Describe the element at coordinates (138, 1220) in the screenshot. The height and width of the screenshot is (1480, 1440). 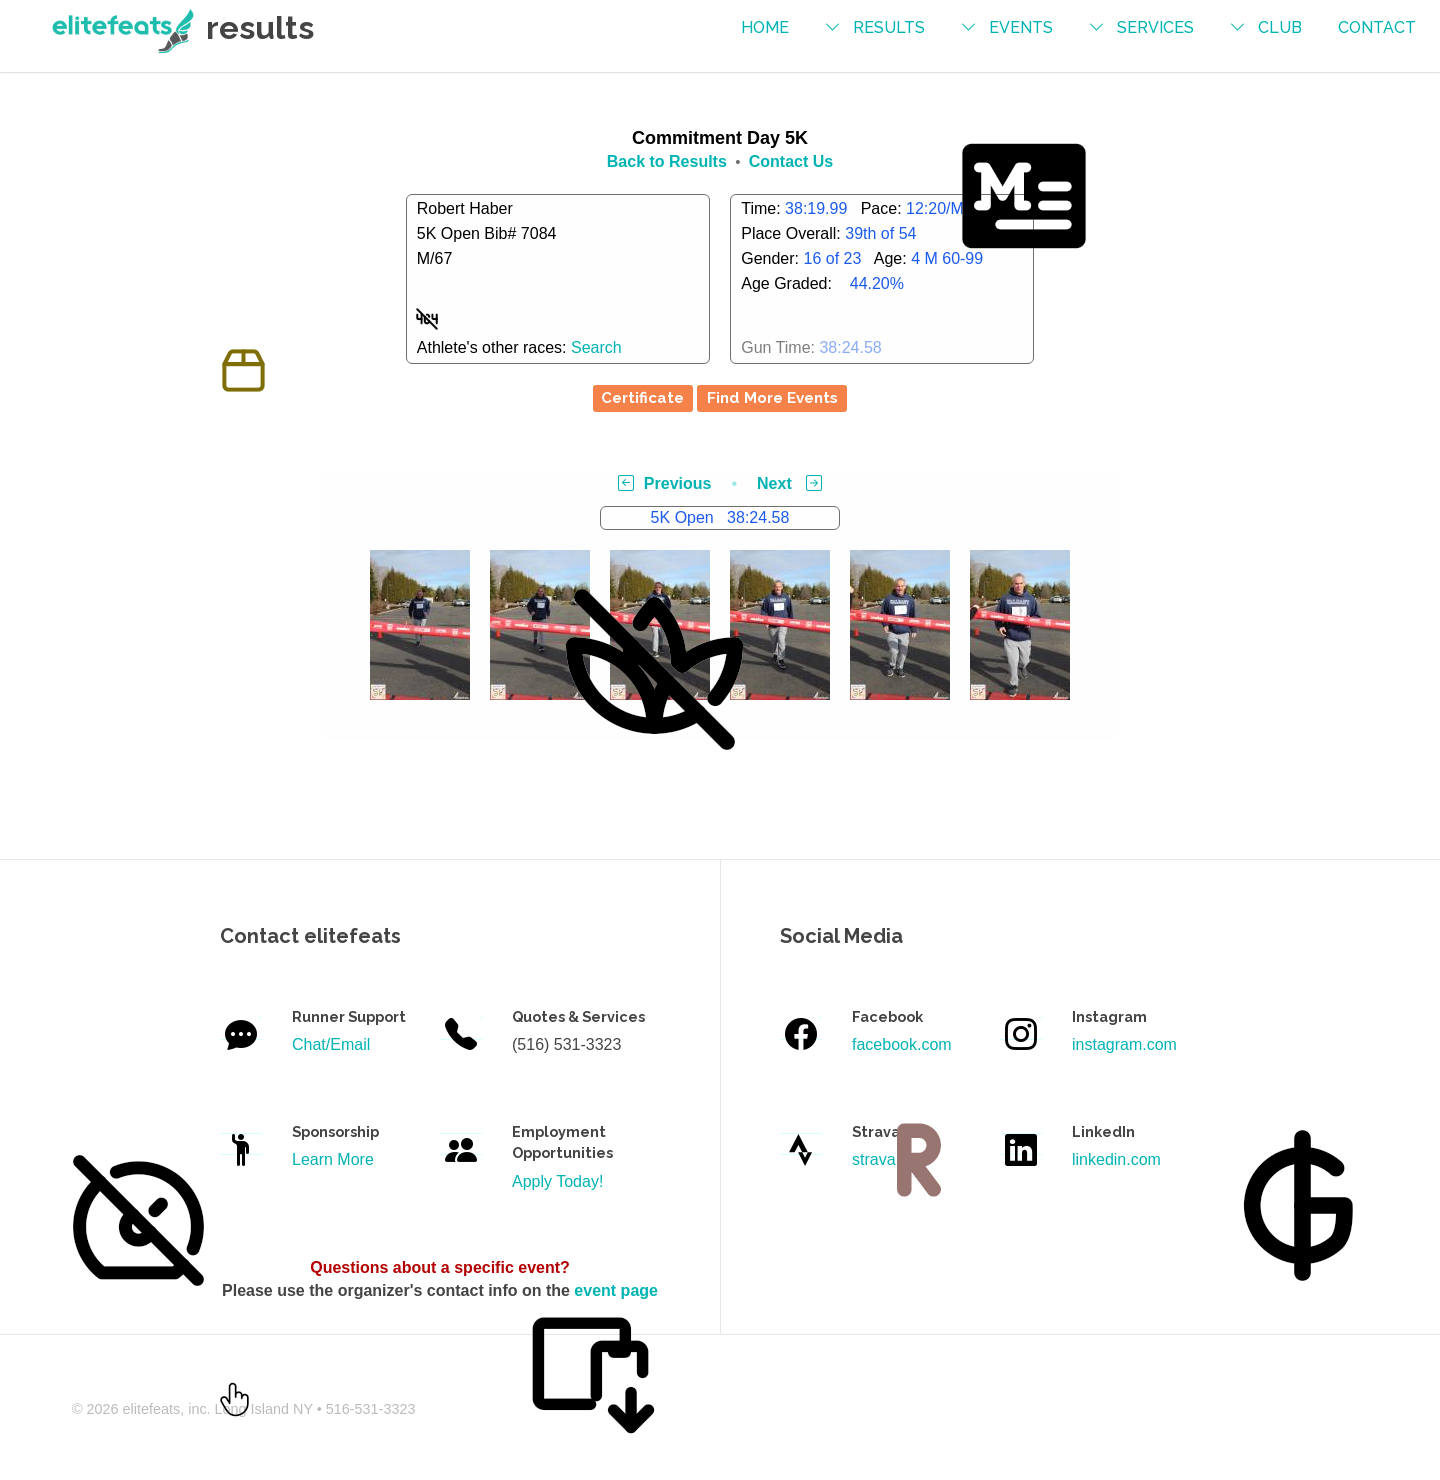
I see `dashboard view is disabled or unavailable` at that location.